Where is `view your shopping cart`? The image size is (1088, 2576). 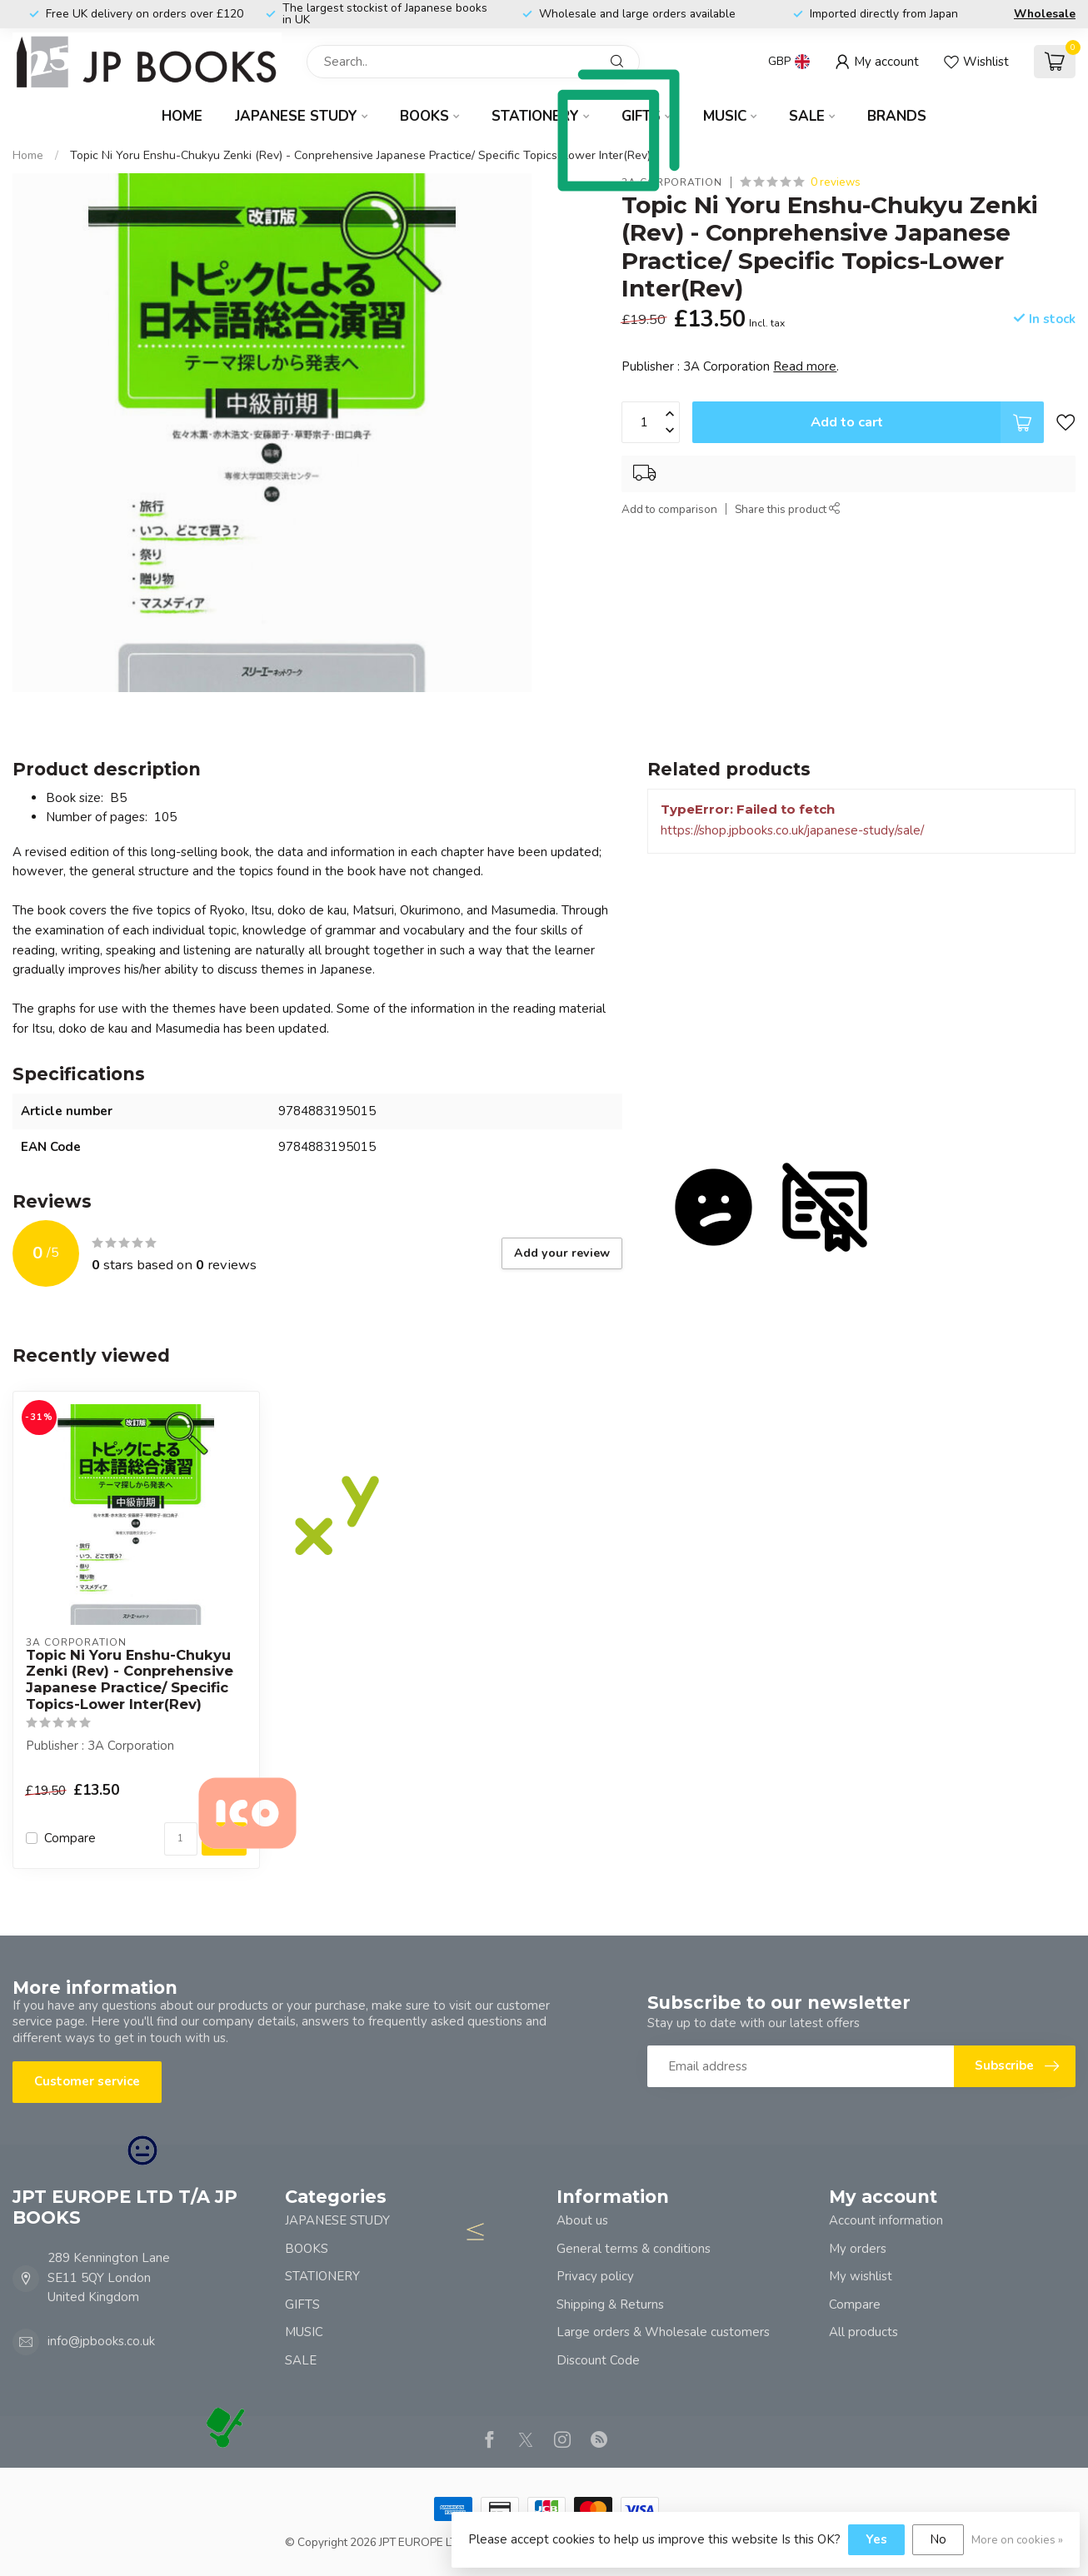 view your shopping cart is located at coordinates (225, 2426).